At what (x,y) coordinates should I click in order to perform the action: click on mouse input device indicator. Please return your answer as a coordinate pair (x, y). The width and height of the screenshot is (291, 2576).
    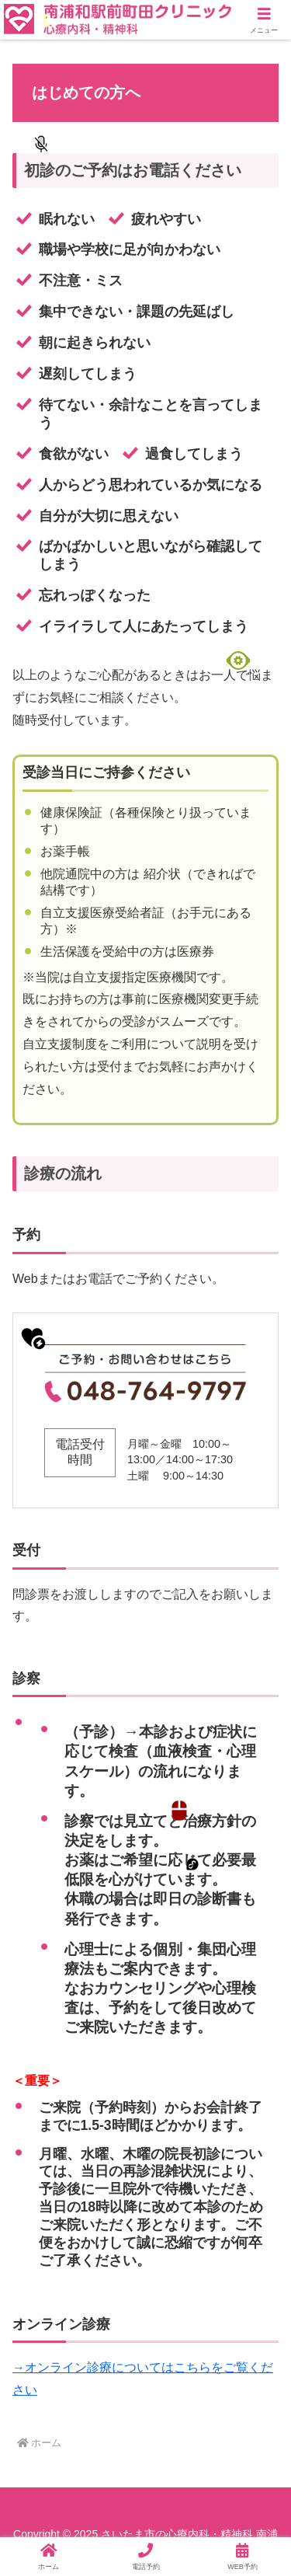
    Looking at the image, I should click on (179, 1811).